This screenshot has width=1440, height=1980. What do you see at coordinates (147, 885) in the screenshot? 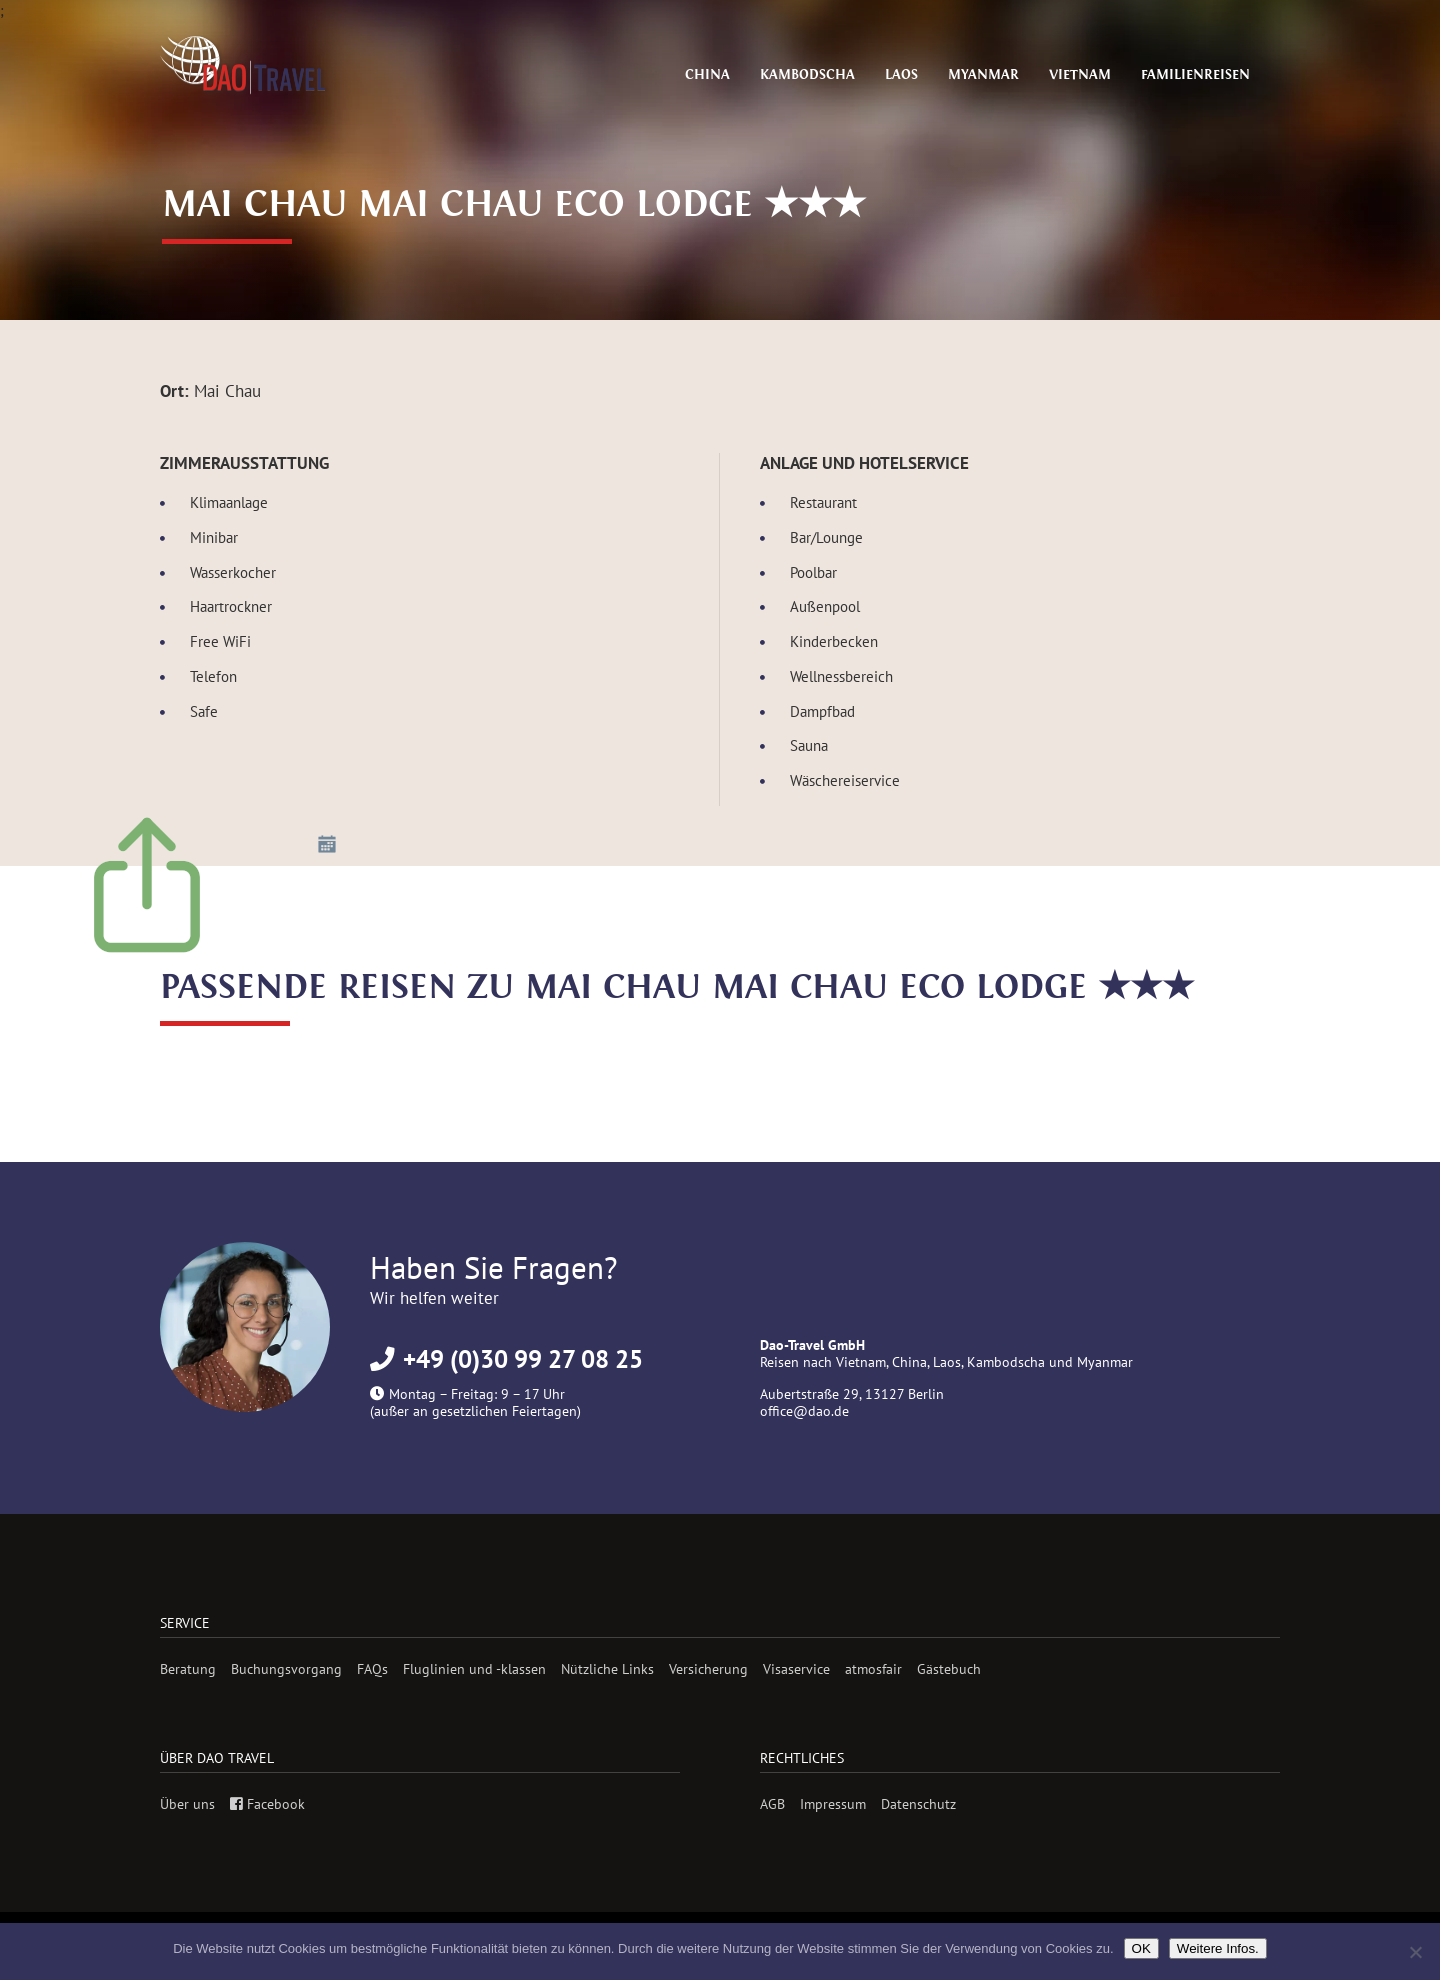
I see `share this content with others` at bounding box center [147, 885].